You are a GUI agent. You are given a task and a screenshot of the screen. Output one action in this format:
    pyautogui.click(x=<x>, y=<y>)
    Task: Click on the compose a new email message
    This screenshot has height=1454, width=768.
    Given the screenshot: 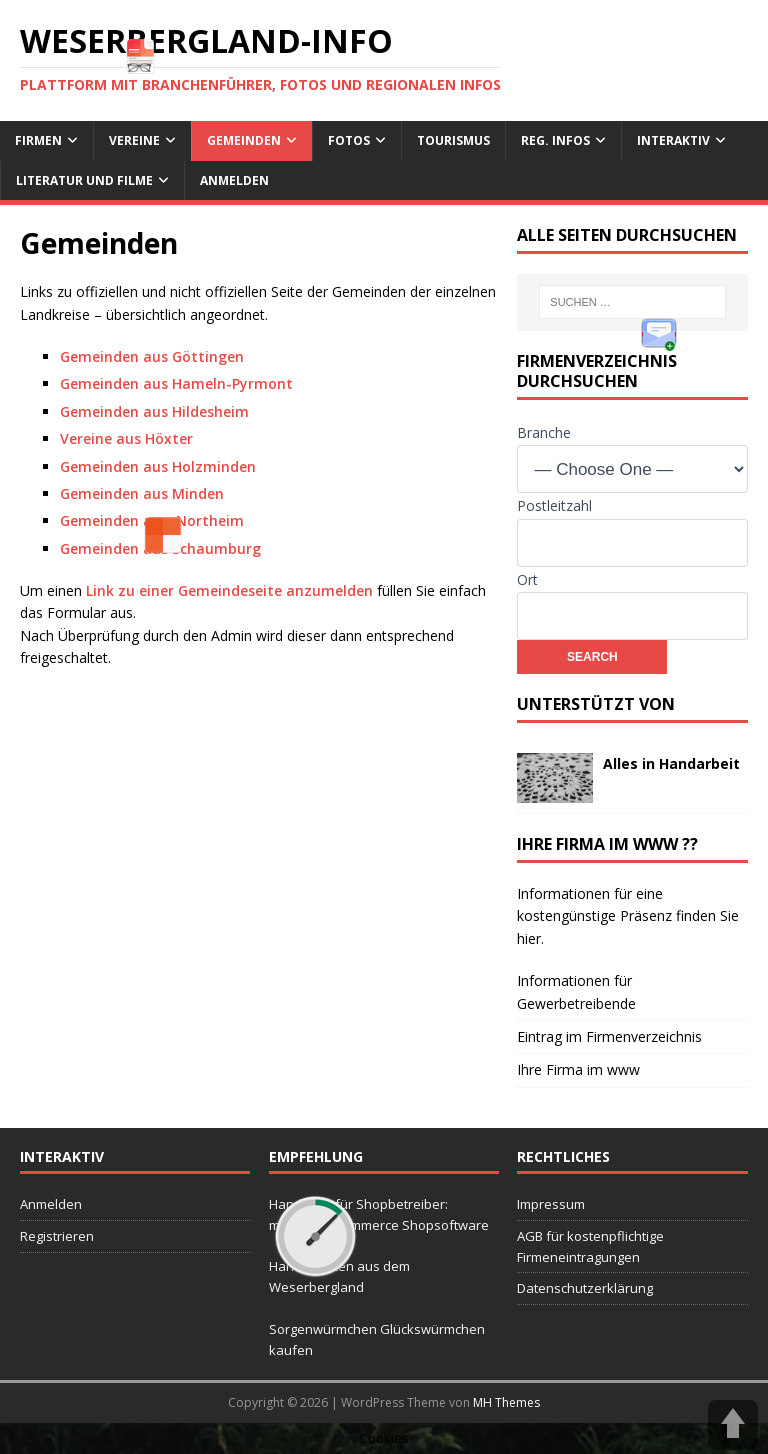 What is the action you would take?
    pyautogui.click(x=659, y=333)
    